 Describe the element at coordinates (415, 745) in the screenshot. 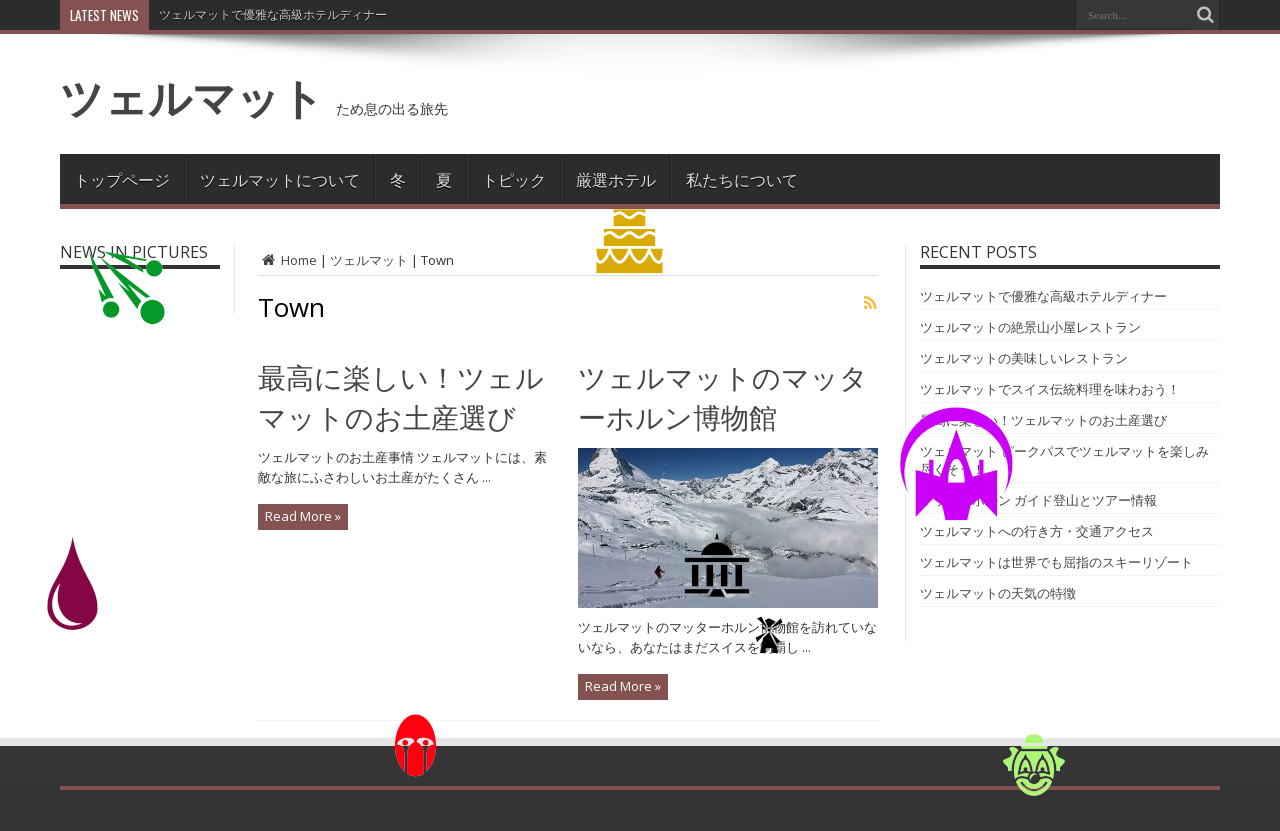

I see `indicates sadness or crying emotion in game` at that location.